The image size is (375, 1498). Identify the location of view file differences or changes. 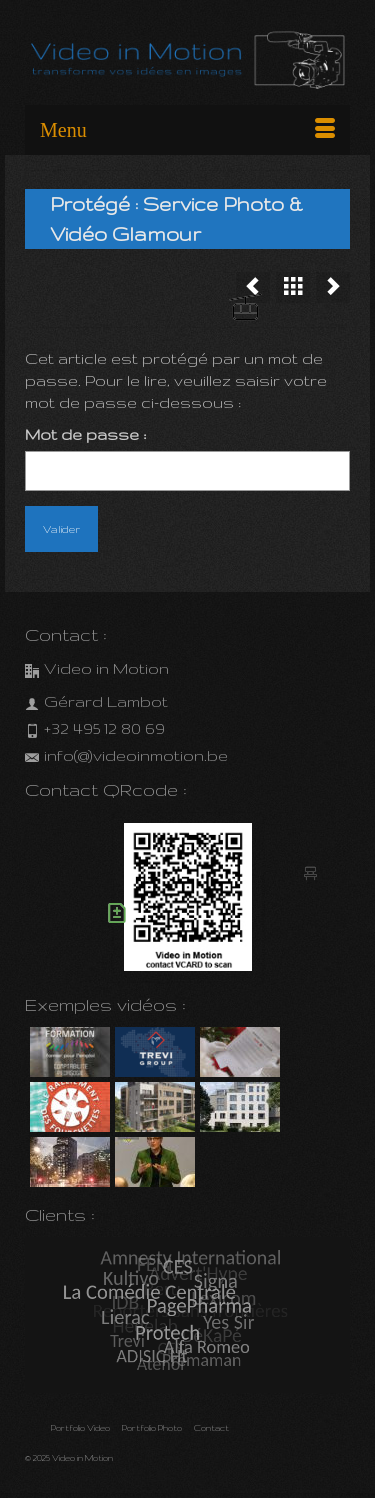
(117, 913).